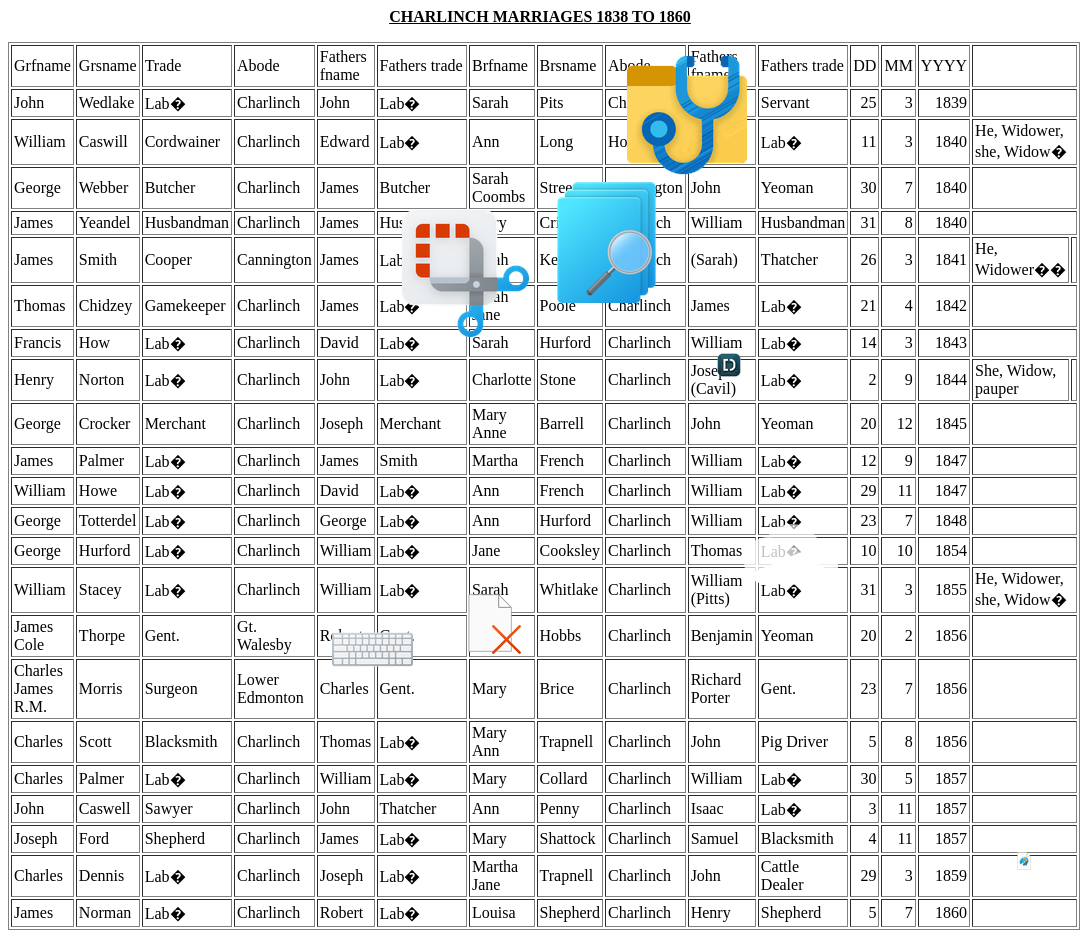  Describe the element at coordinates (1024, 861) in the screenshot. I see `open file in paint application` at that location.